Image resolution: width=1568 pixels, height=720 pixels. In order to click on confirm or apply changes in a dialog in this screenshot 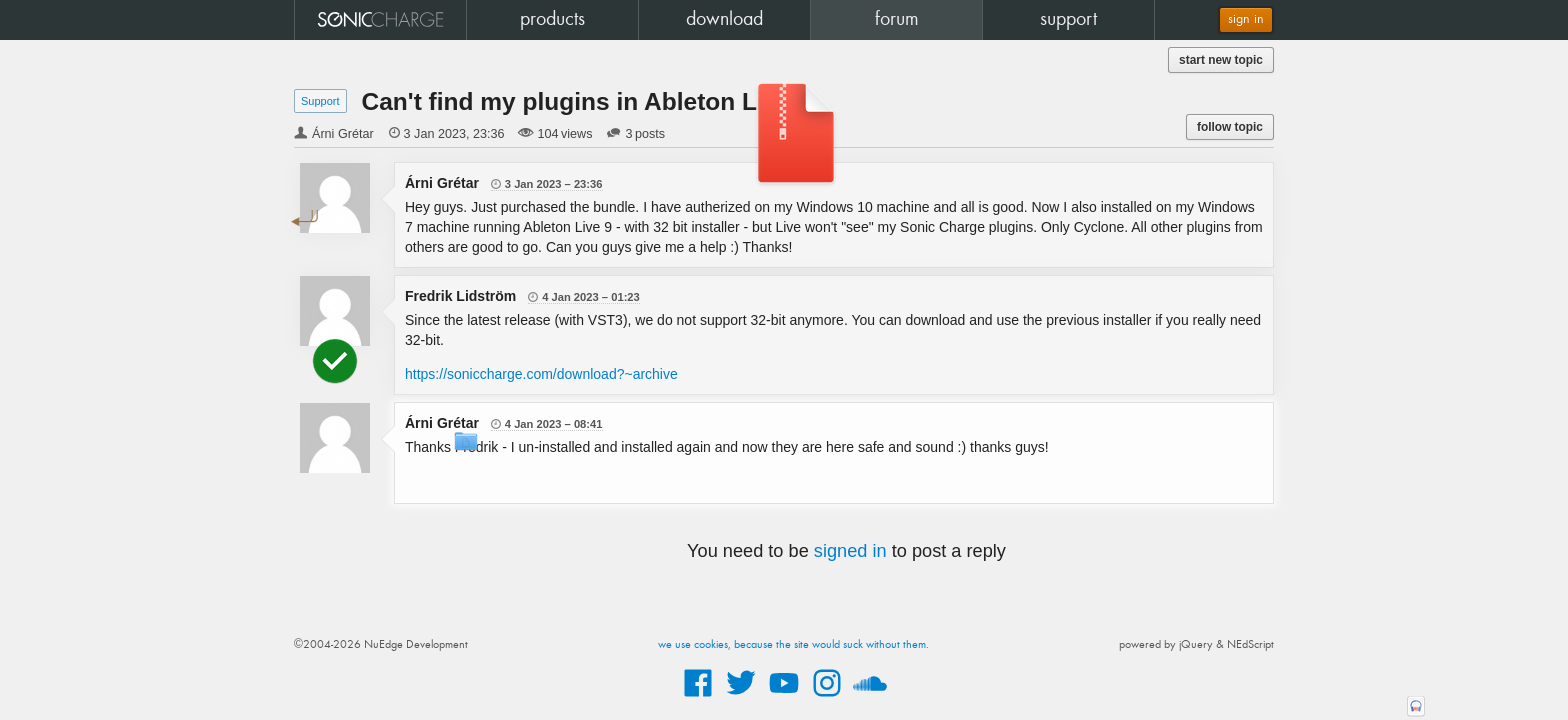, I will do `click(335, 361)`.